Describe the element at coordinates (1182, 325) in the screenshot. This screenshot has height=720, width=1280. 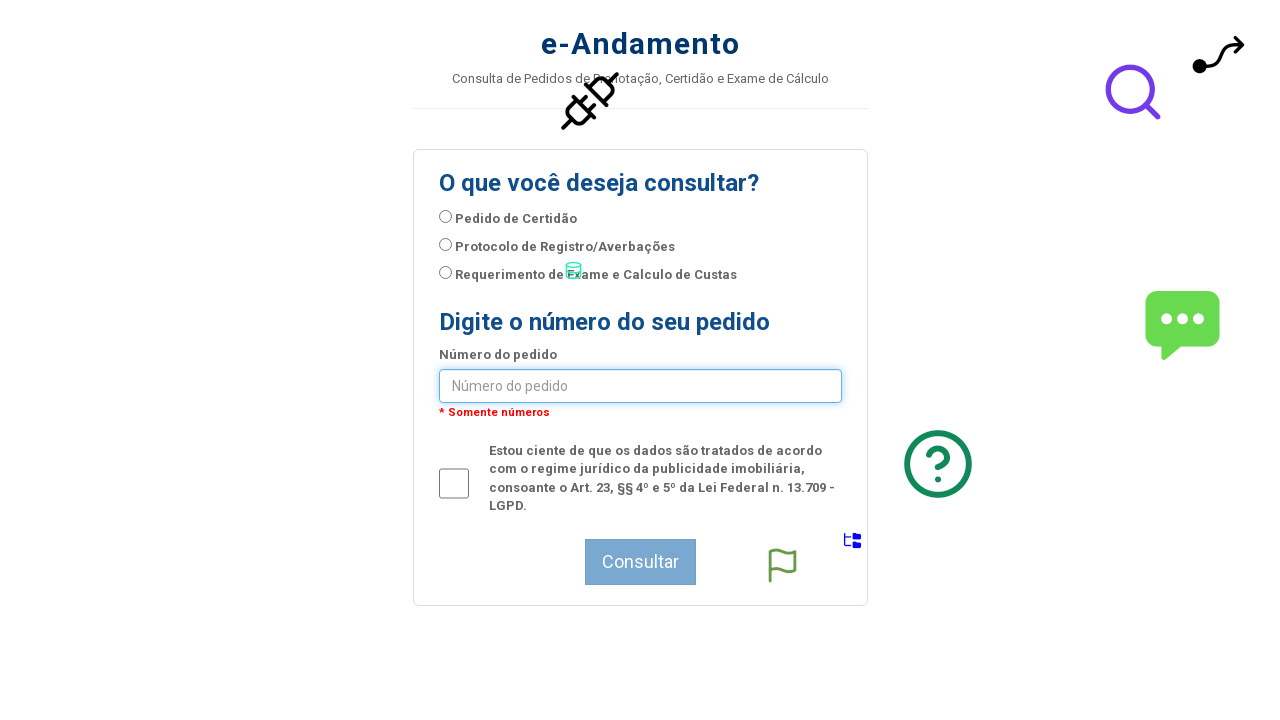
I see `open chat or messaging` at that location.